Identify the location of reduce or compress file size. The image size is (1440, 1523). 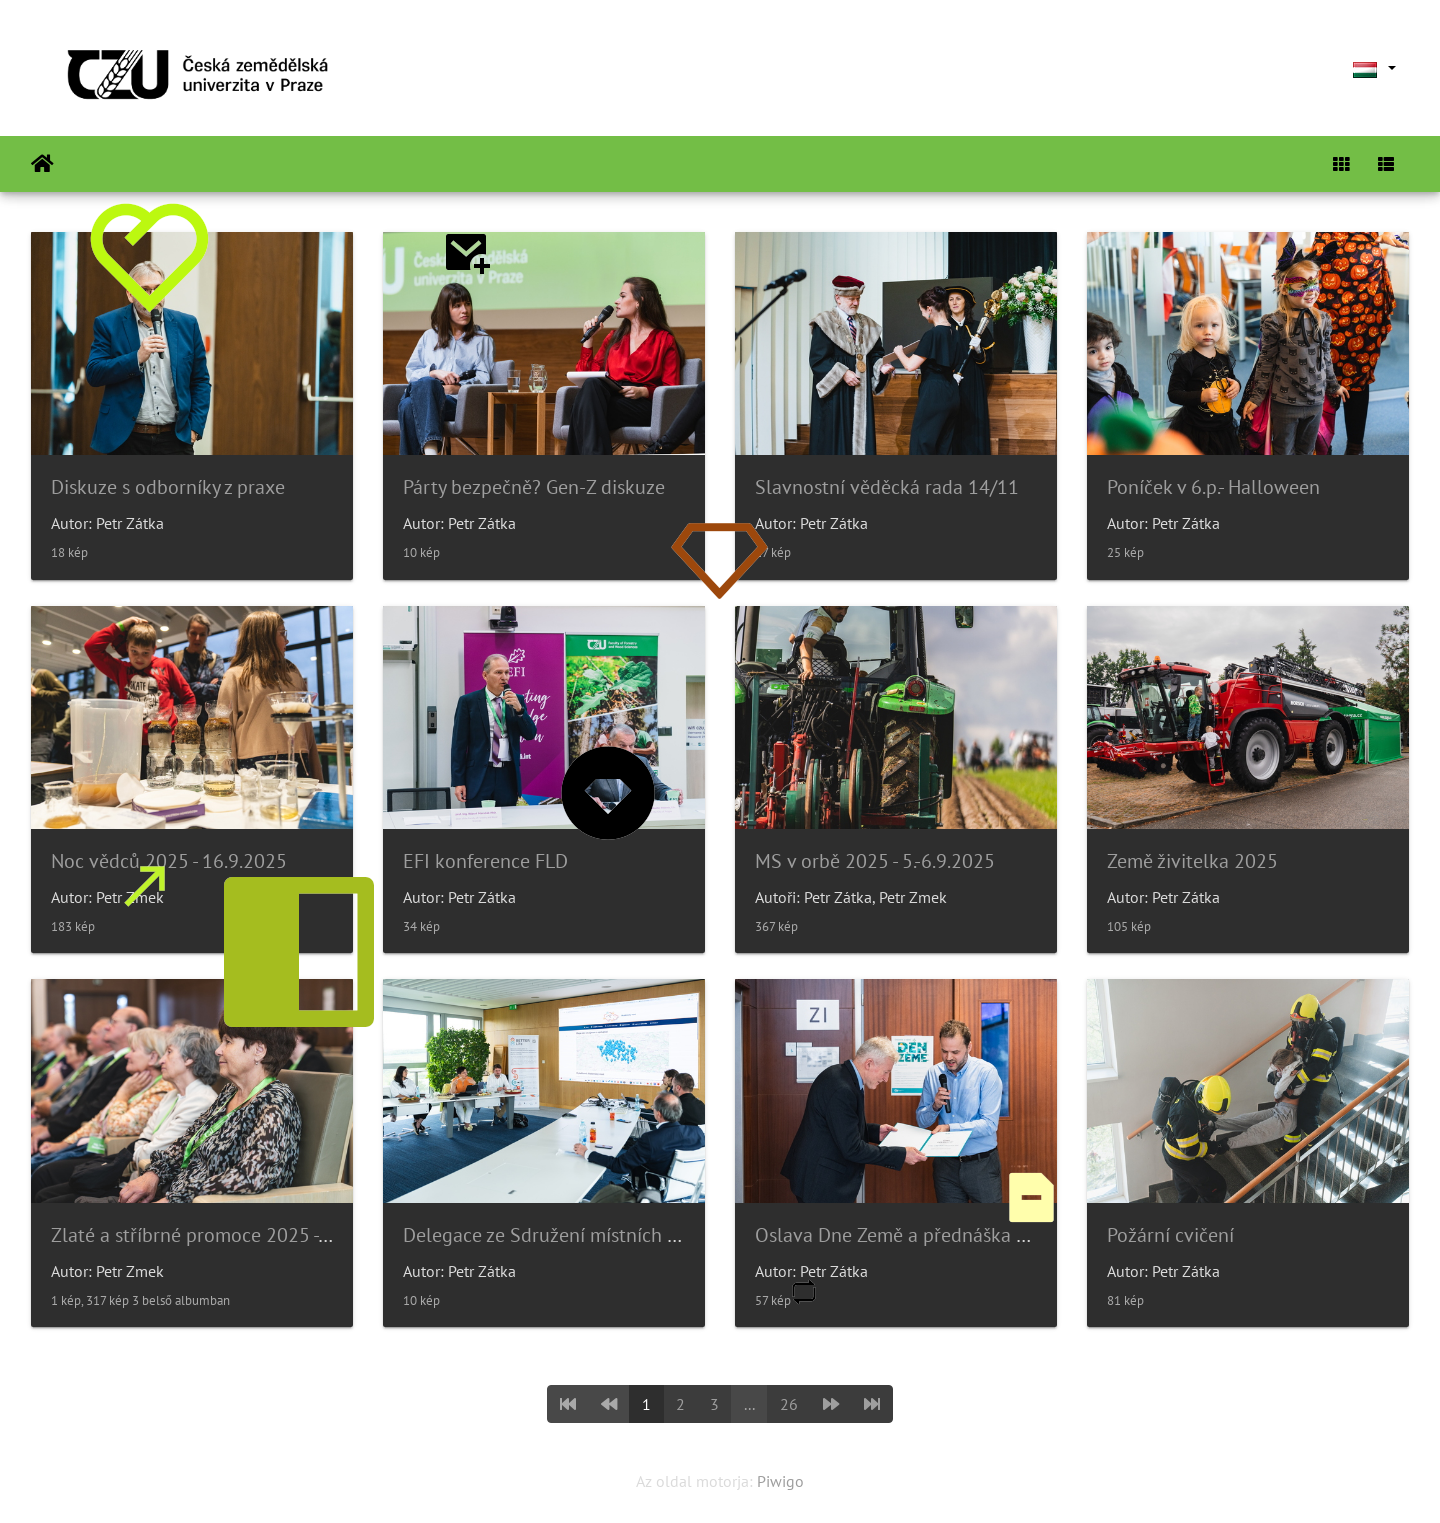
(1031, 1197).